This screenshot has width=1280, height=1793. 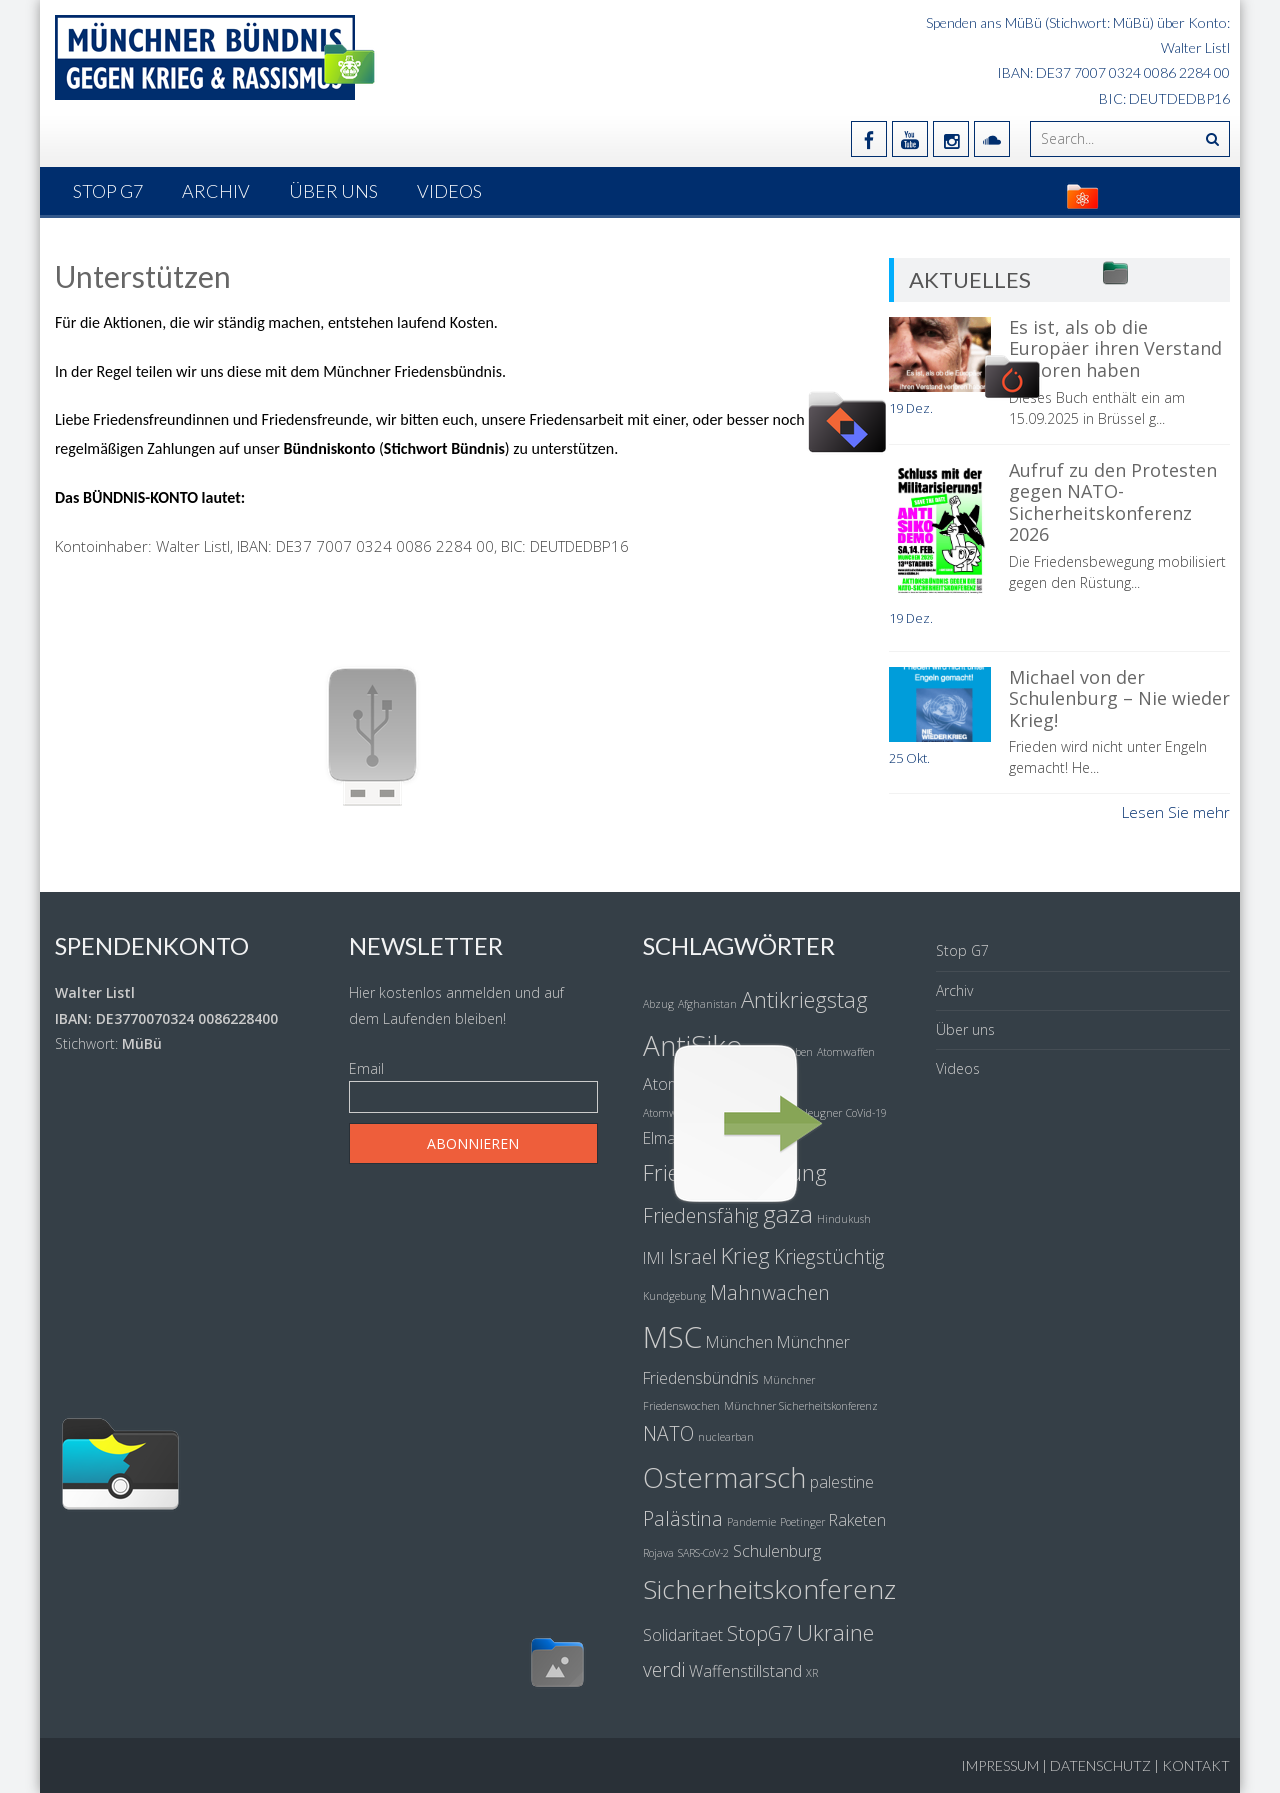 What do you see at coordinates (735, 1123) in the screenshot?
I see `export document to another location` at bounding box center [735, 1123].